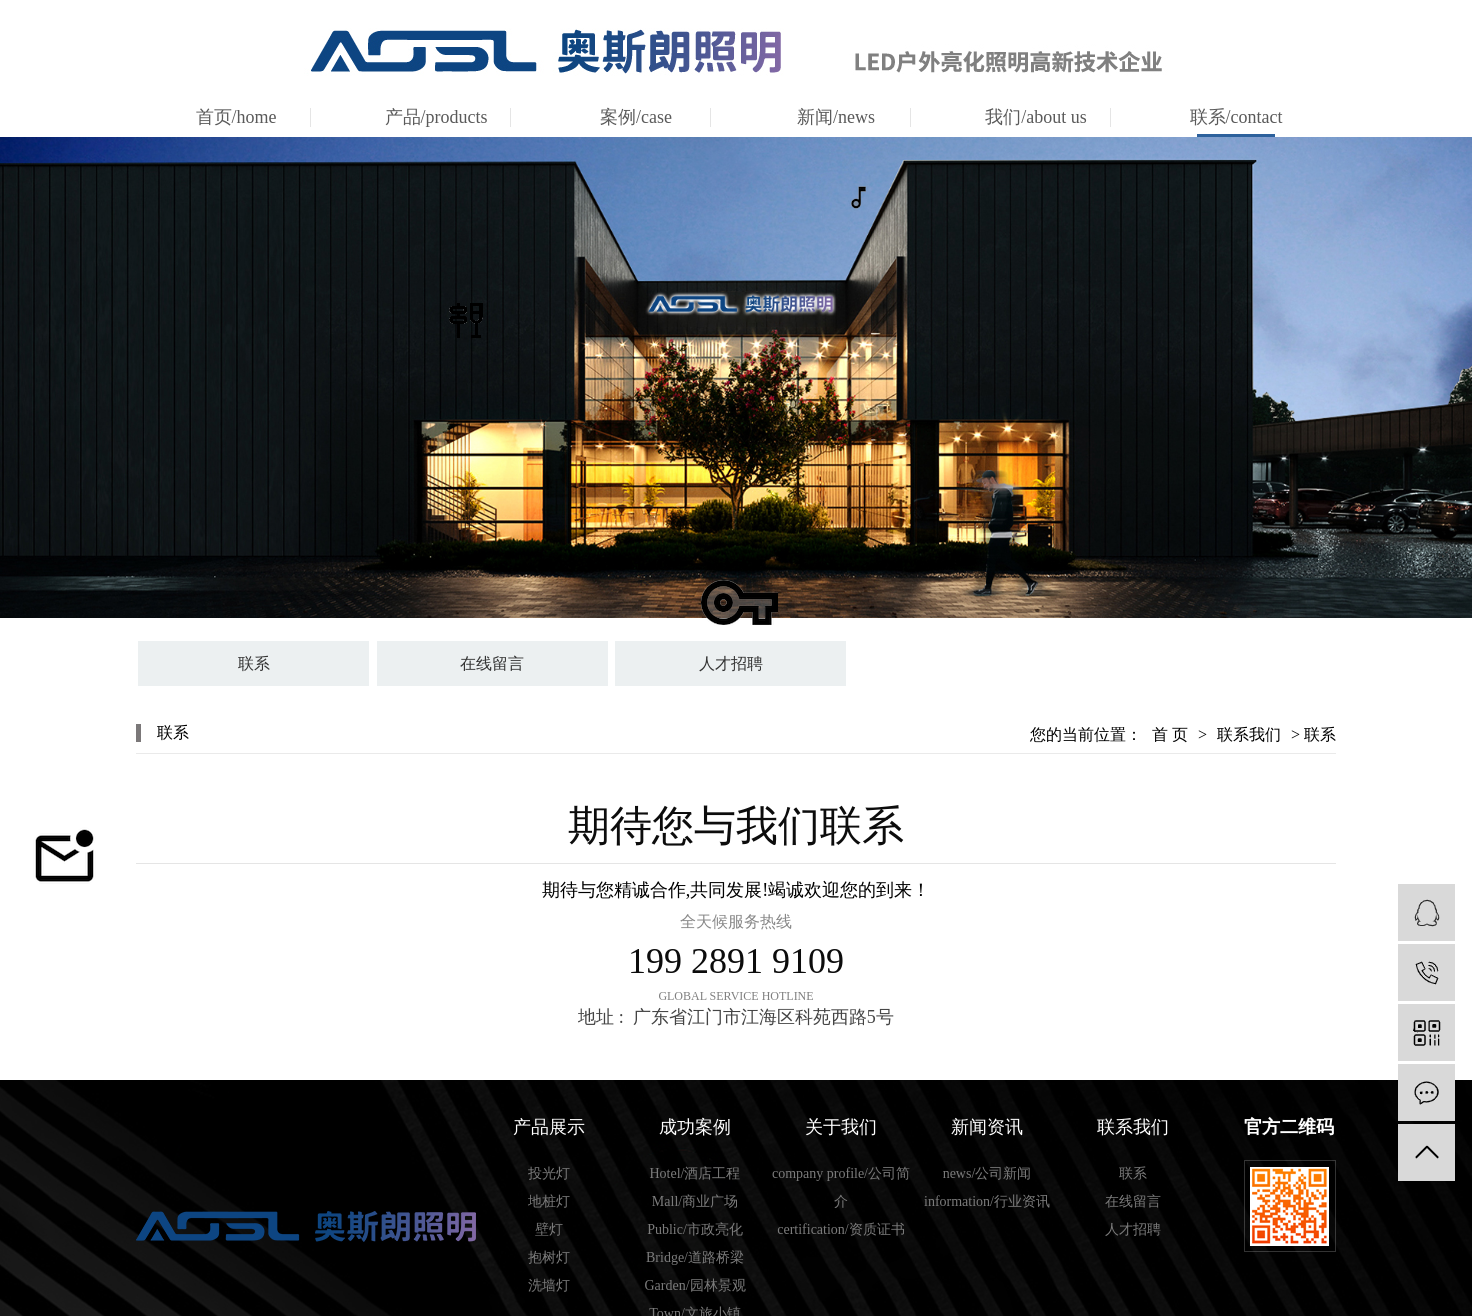 Image resolution: width=1472 pixels, height=1316 pixels. Describe the element at coordinates (739, 602) in the screenshot. I see `access VPN or secure connection settings` at that location.